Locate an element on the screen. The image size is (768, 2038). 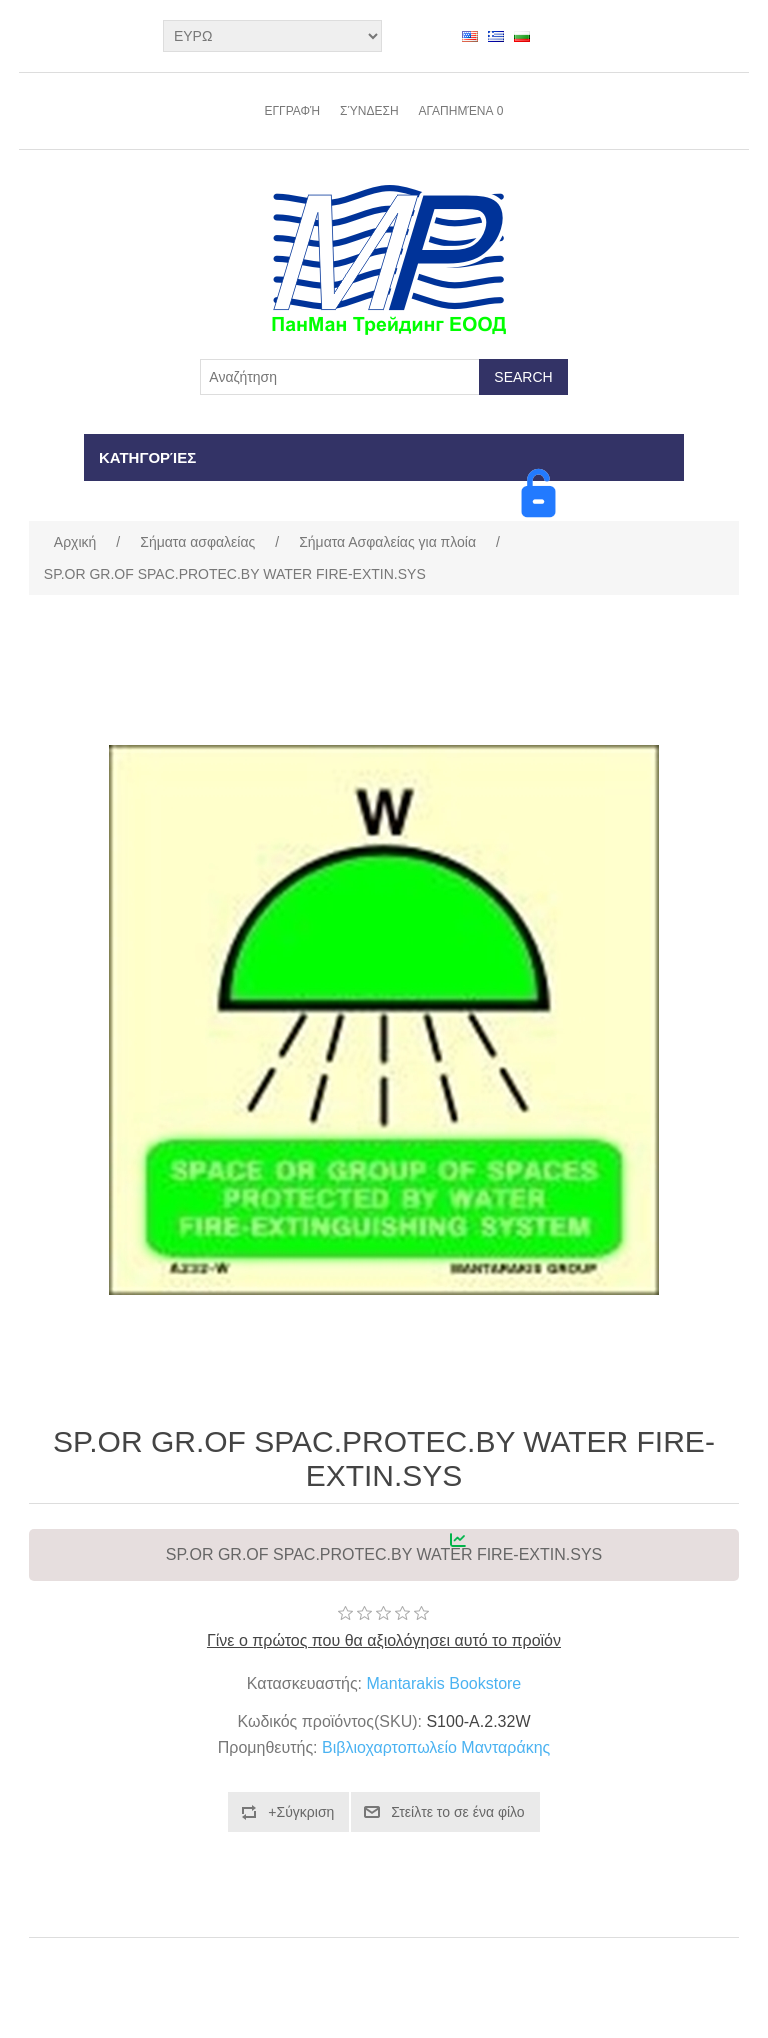
view analytics or statistics is located at coordinates (458, 1540).